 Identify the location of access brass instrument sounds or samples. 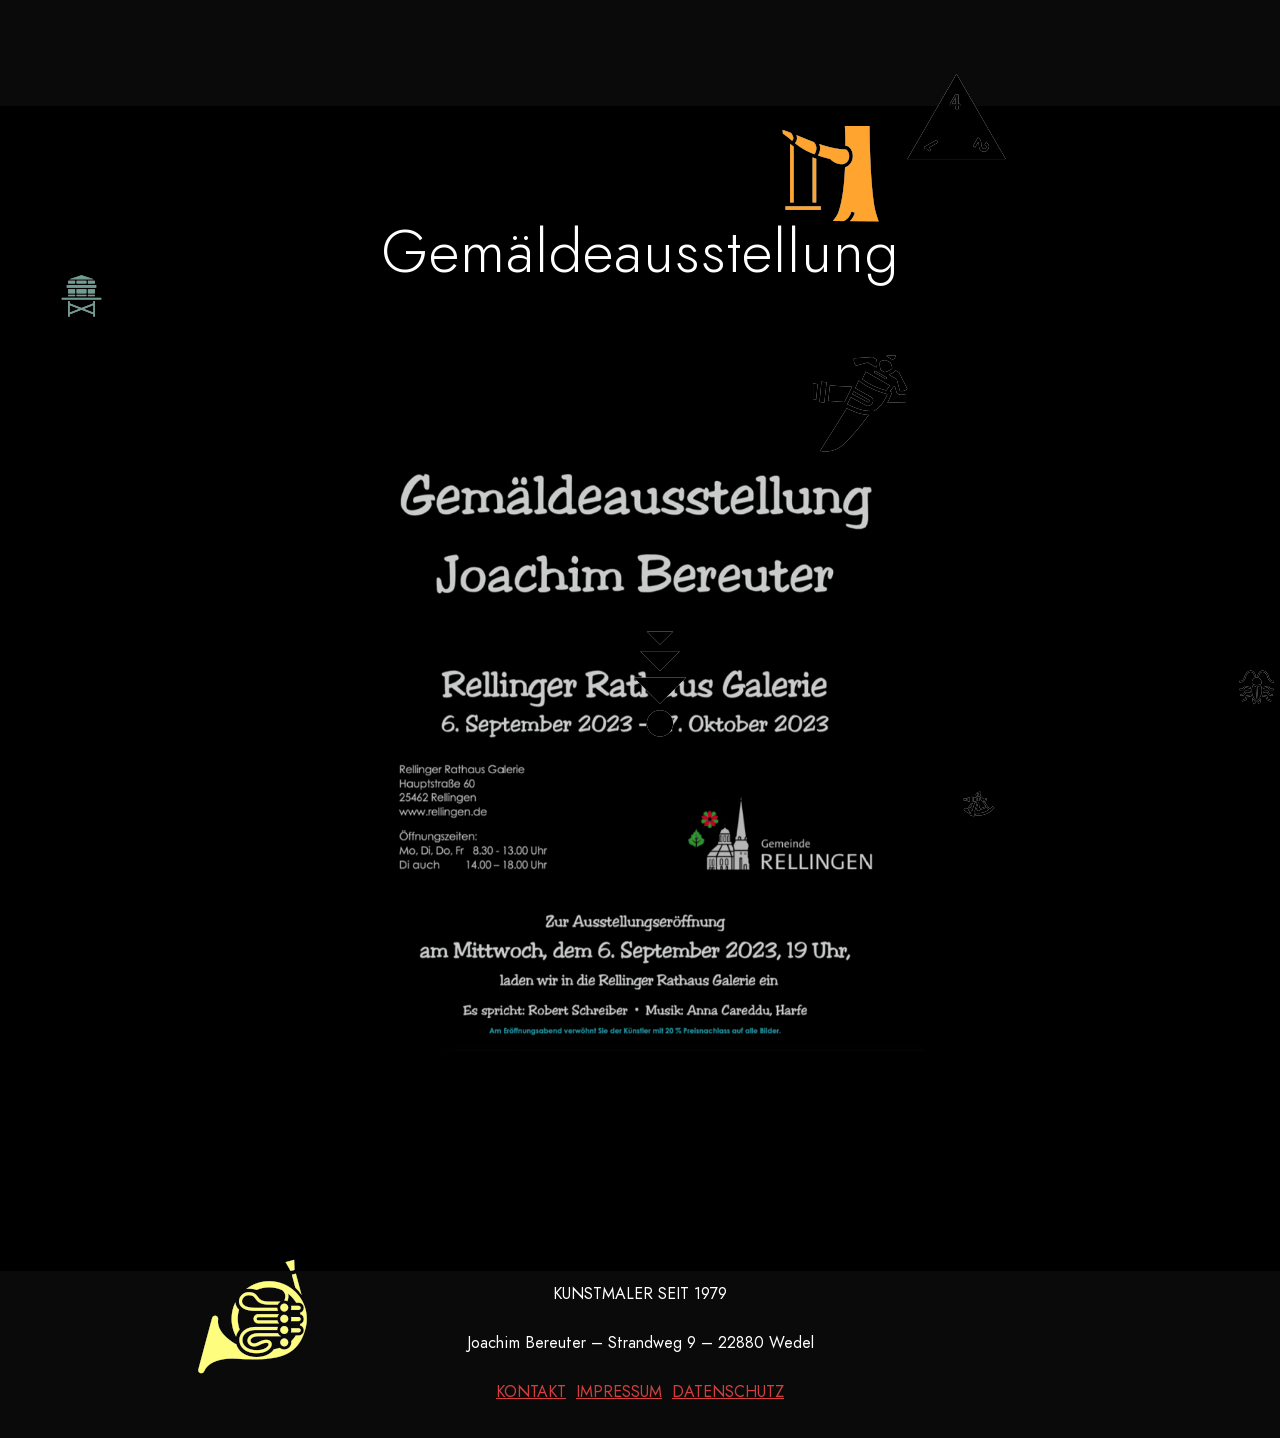
(252, 1316).